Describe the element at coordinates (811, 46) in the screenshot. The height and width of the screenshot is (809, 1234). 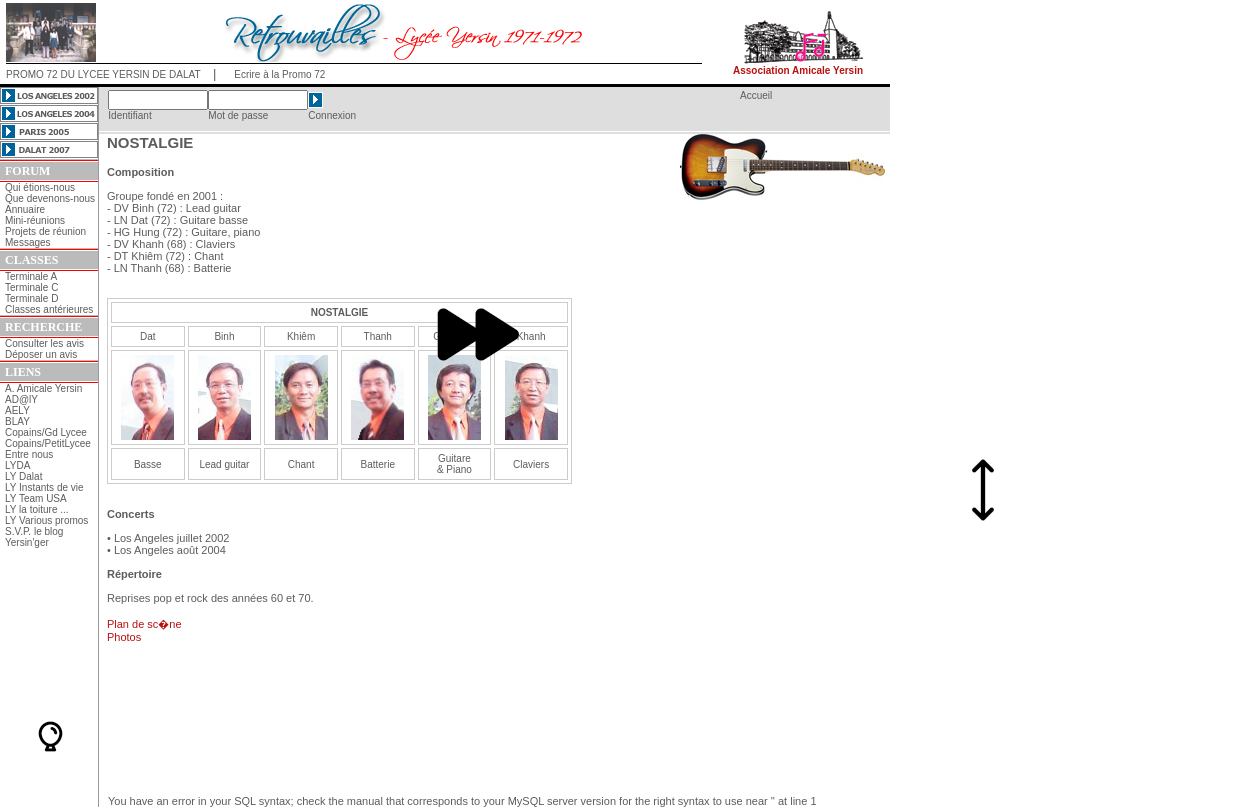
I see `remove a song from playlist` at that location.